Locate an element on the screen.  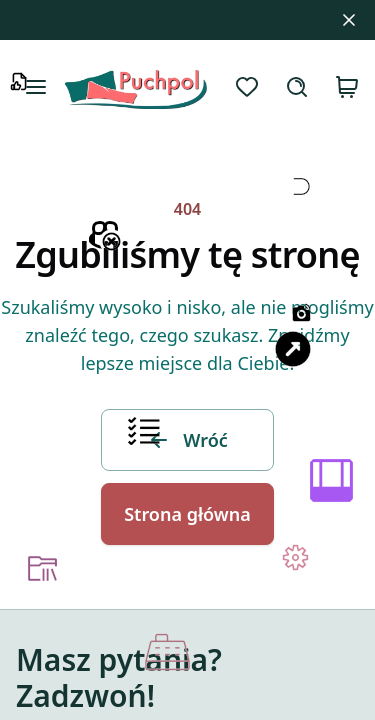
indicates a proper superset relationship in mathematical notation is located at coordinates (300, 186).